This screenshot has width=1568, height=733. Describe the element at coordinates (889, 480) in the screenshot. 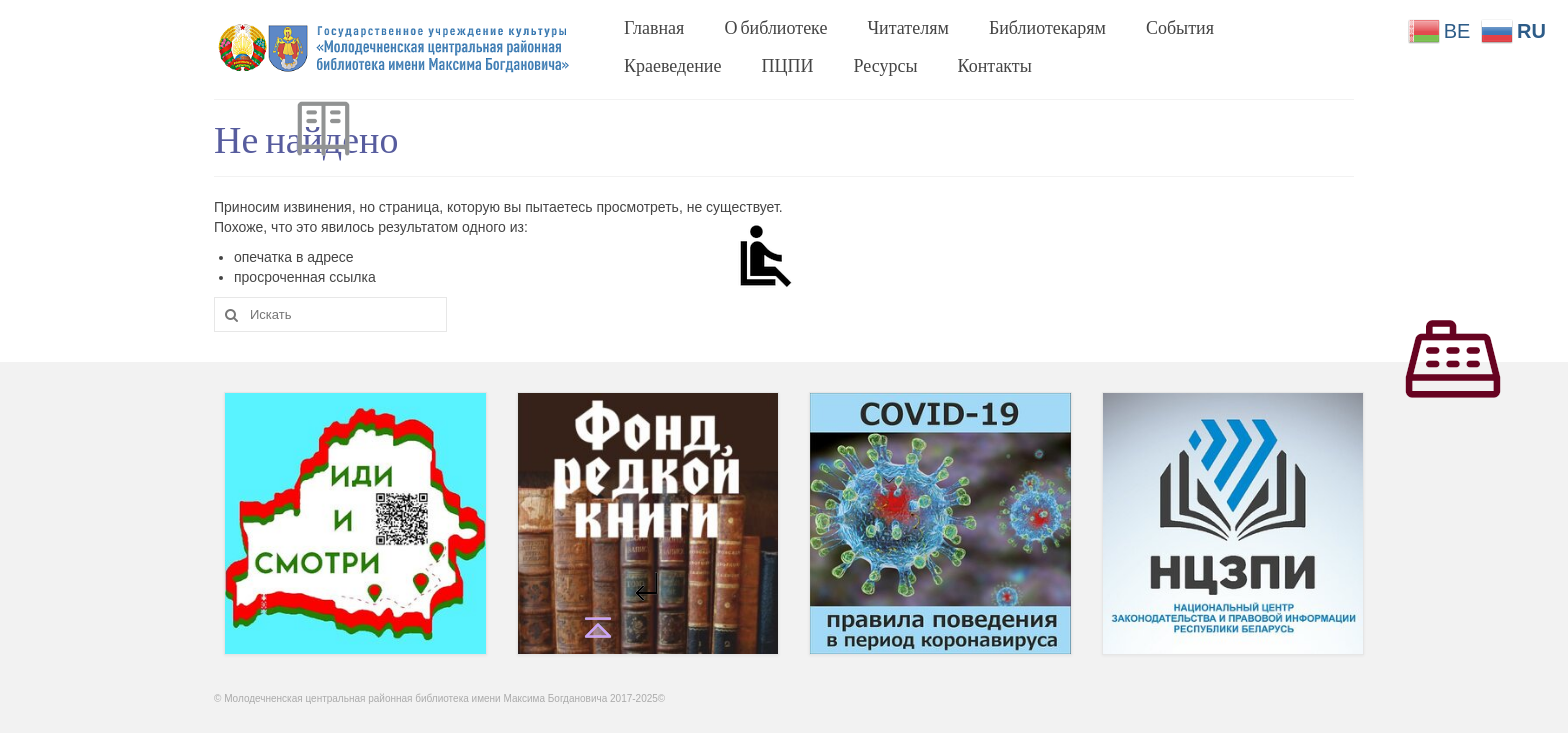

I see `expand a collapsed section or dropdown menu` at that location.